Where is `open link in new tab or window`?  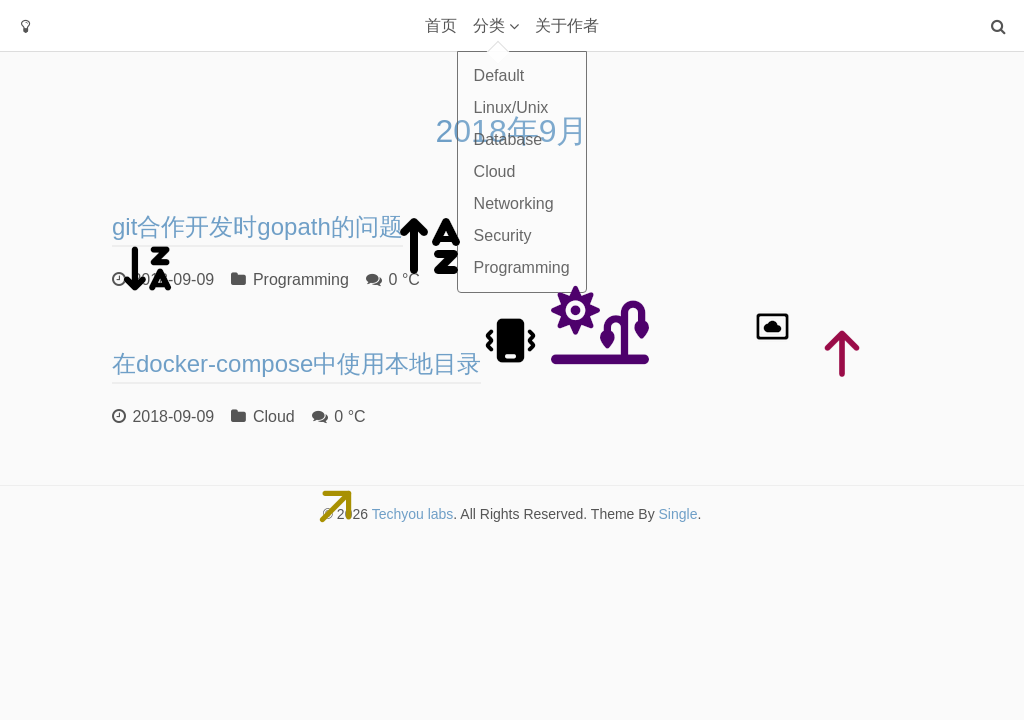
open link in new tab or window is located at coordinates (335, 506).